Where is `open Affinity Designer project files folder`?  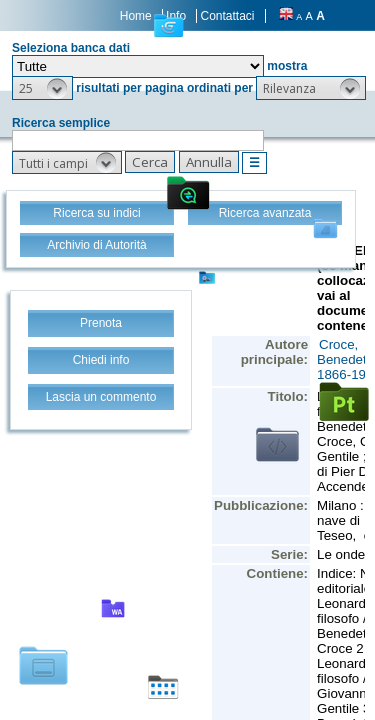 open Affinity Designer project files folder is located at coordinates (325, 228).